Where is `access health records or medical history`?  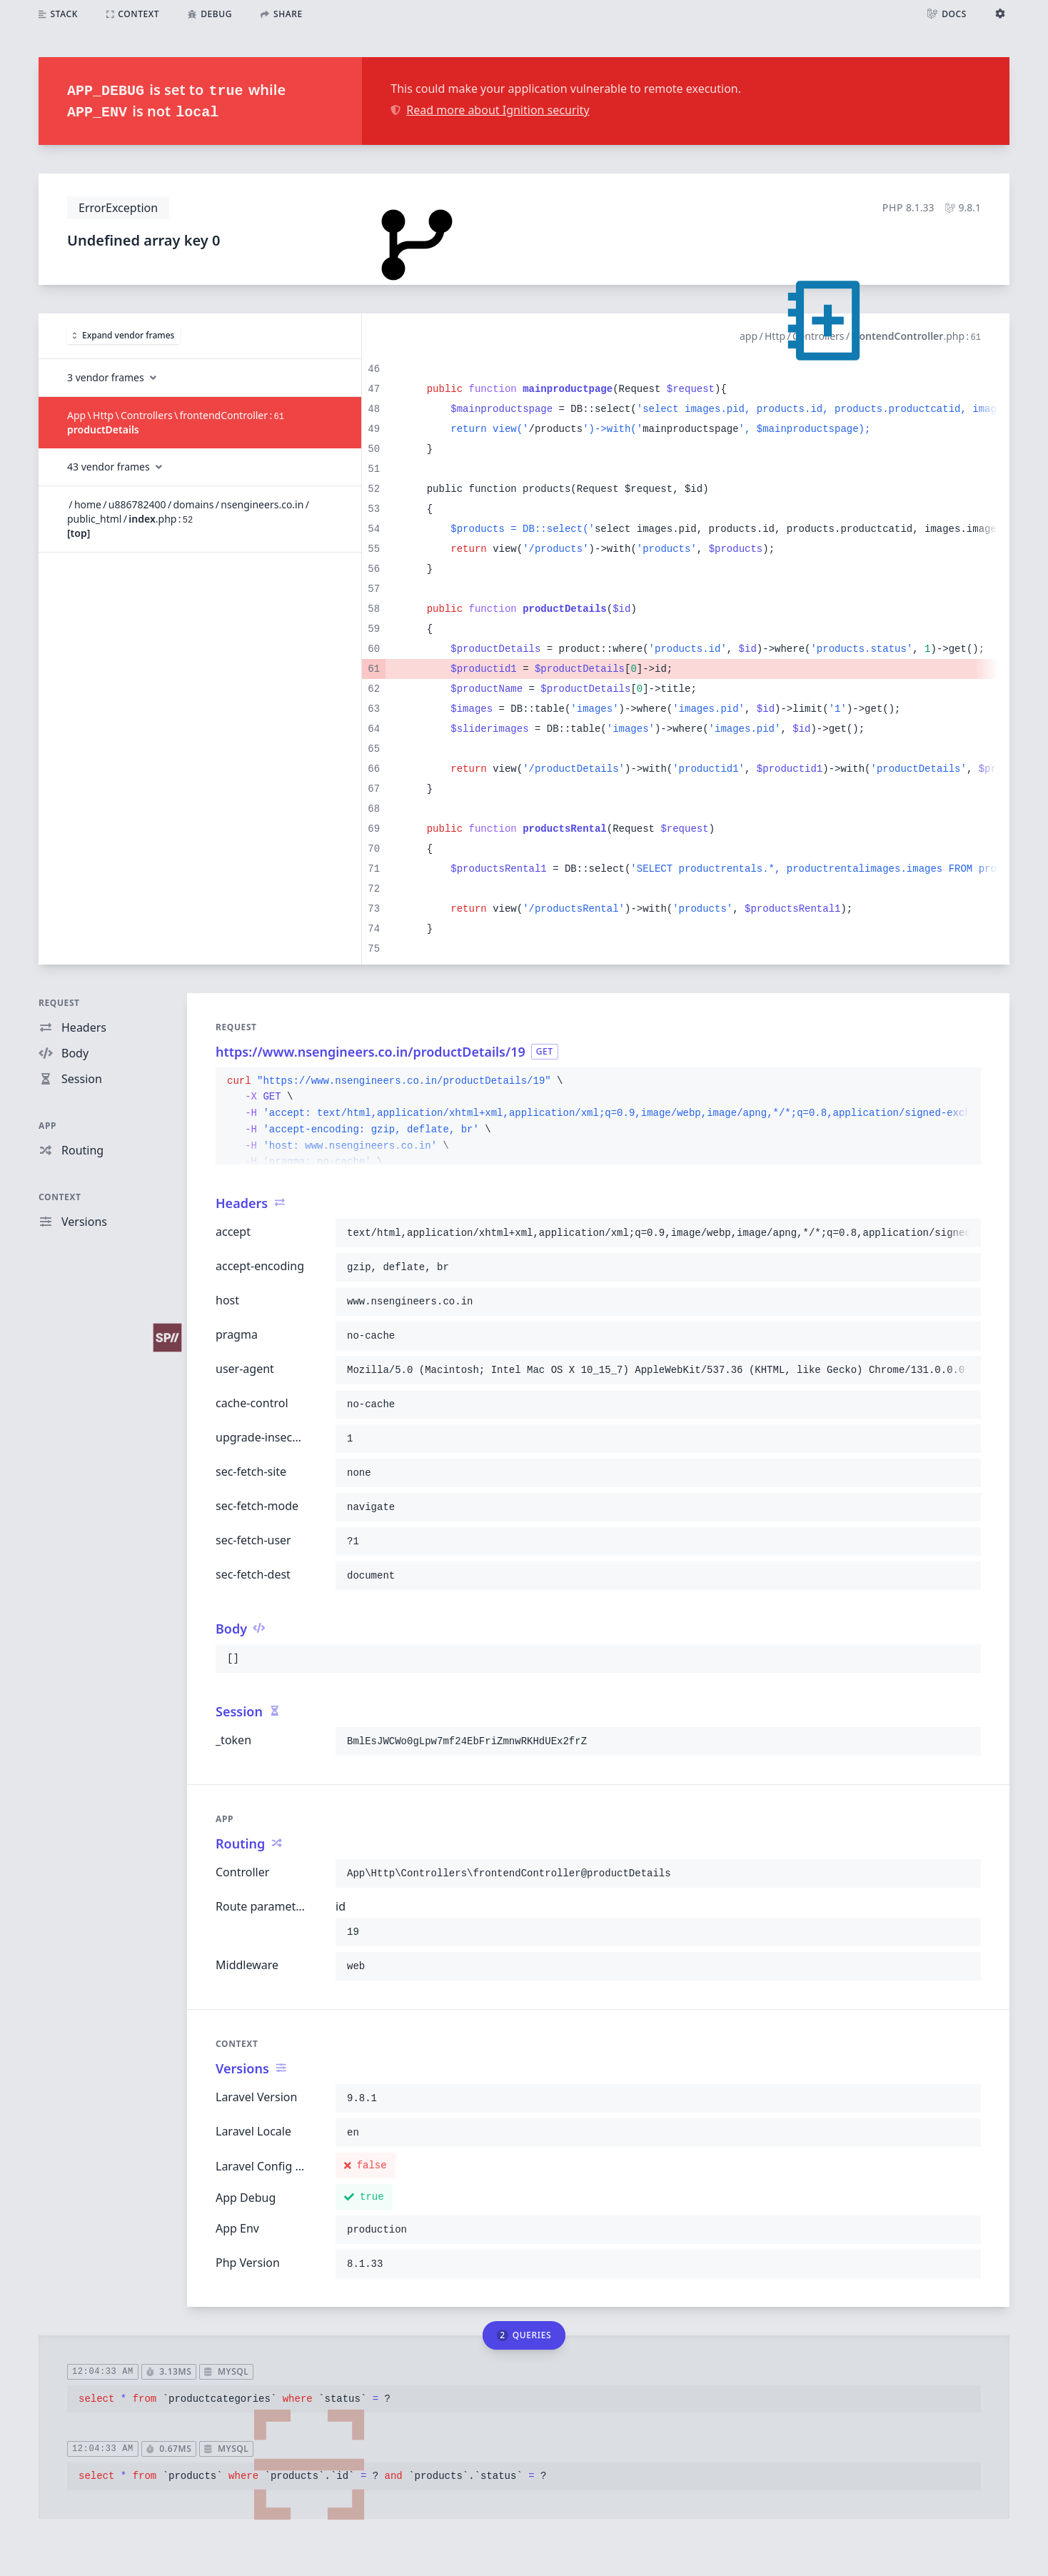 access health records or medical history is located at coordinates (824, 321).